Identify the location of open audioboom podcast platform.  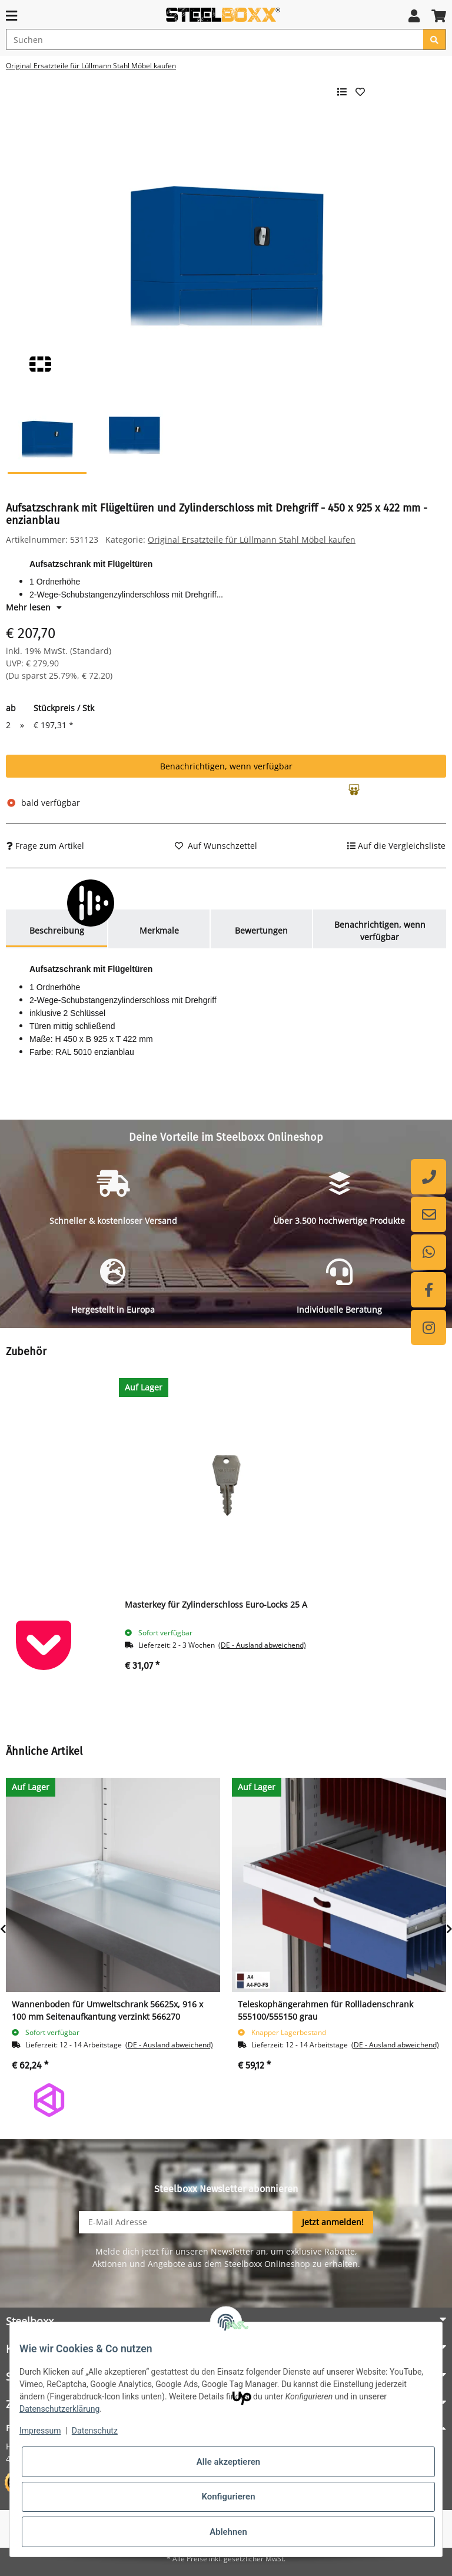
(91, 903).